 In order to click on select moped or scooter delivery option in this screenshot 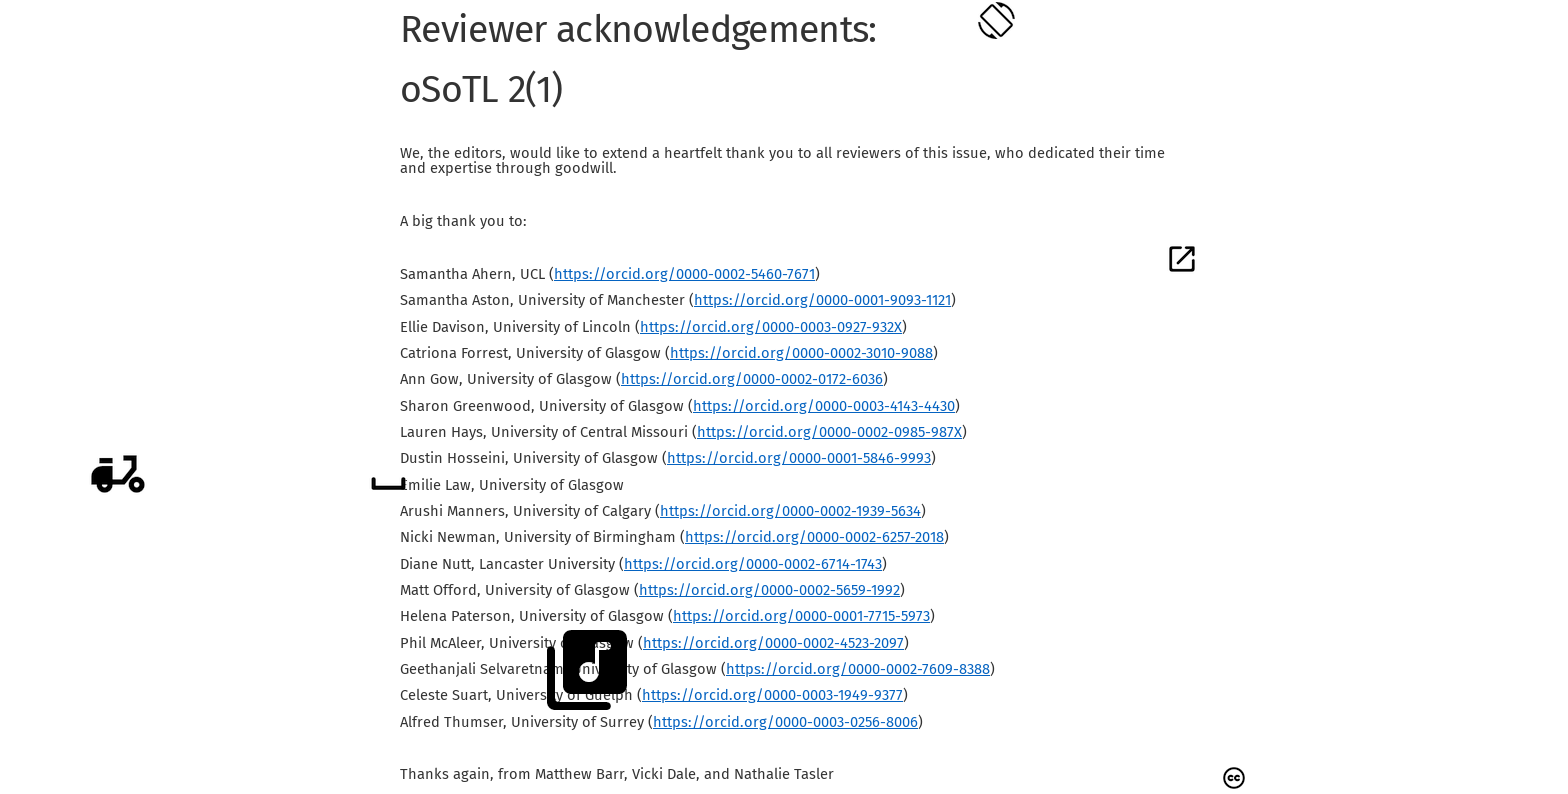, I will do `click(118, 474)`.